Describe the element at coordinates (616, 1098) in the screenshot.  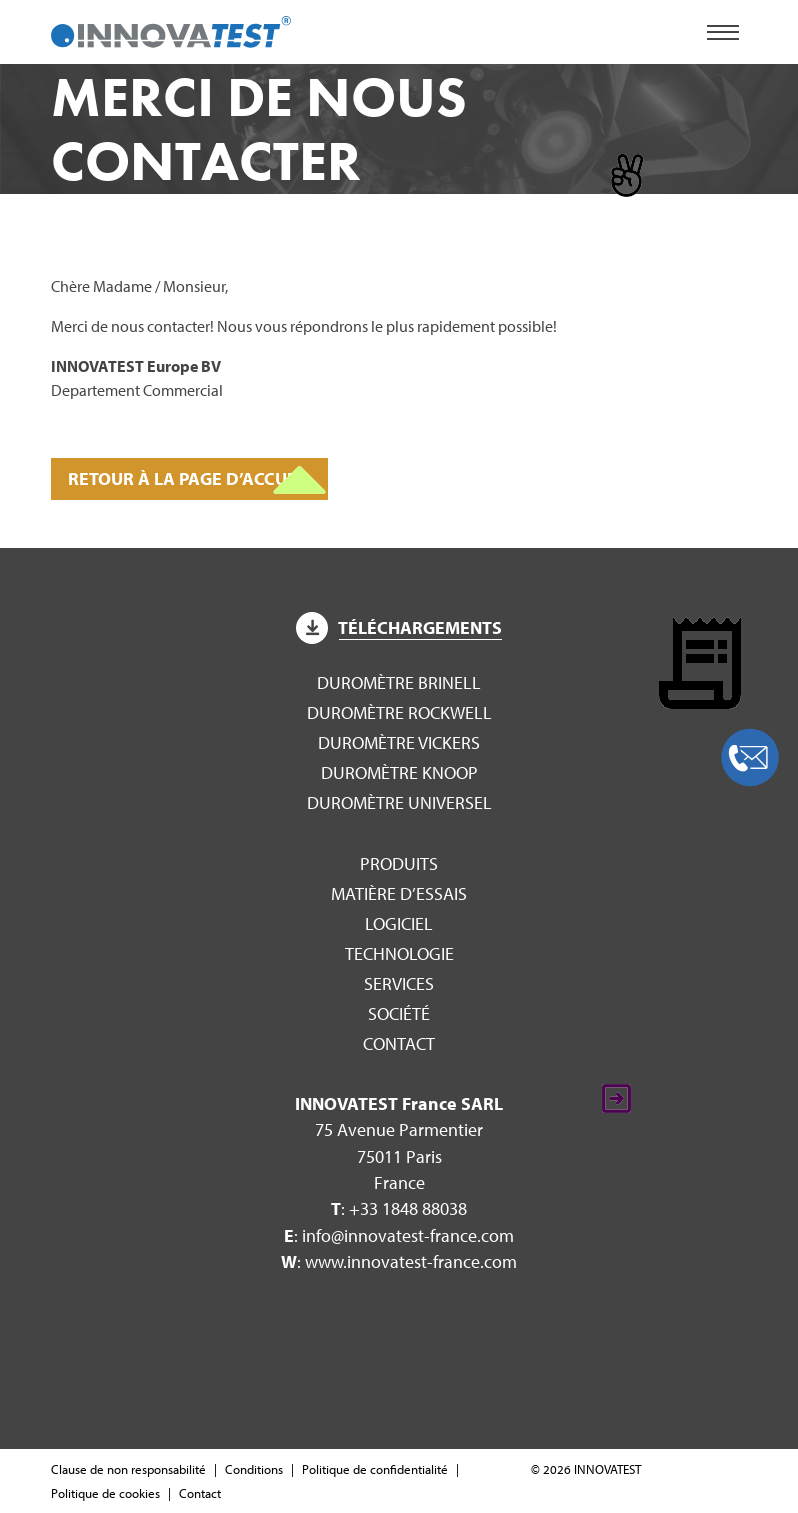
I see `navigate to the next screen or step` at that location.